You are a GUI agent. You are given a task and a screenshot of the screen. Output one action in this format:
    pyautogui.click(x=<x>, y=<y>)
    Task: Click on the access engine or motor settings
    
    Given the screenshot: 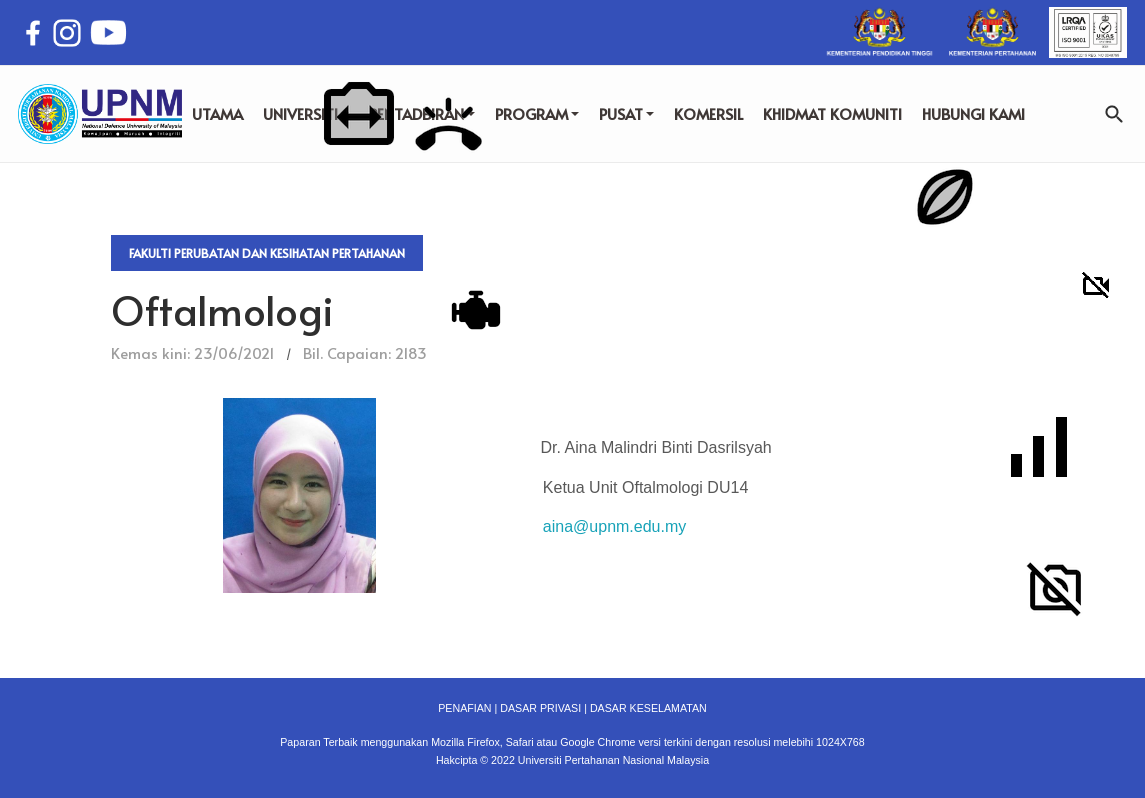 What is the action you would take?
    pyautogui.click(x=476, y=310)
    